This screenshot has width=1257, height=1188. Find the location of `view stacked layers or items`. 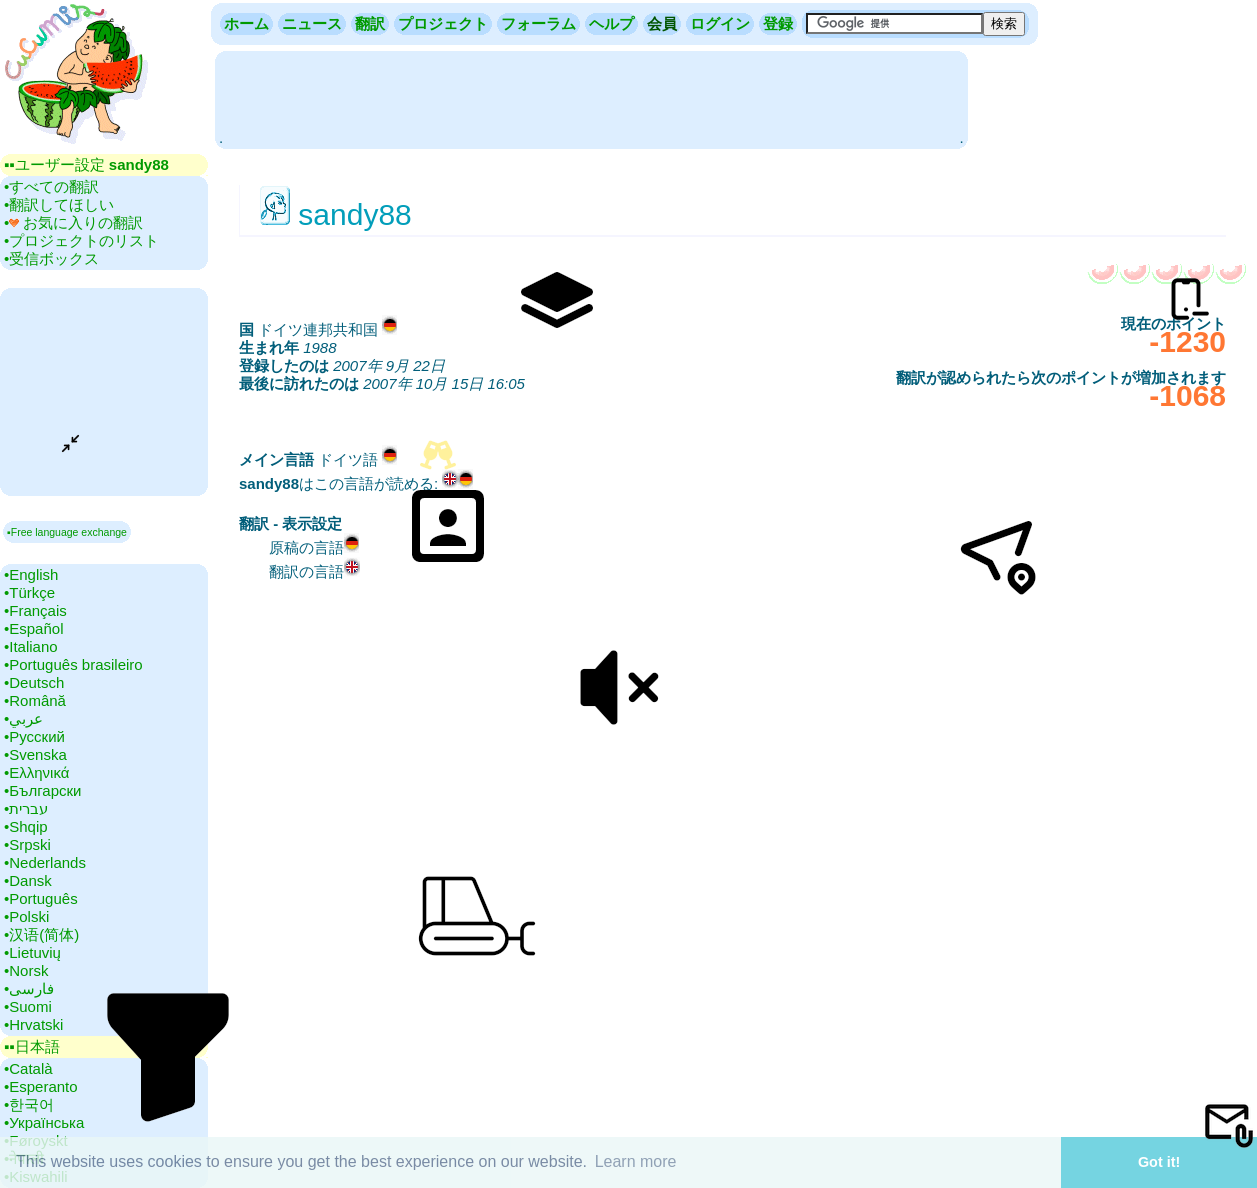

view stacked layers or items is located at coordinates (557, 300).